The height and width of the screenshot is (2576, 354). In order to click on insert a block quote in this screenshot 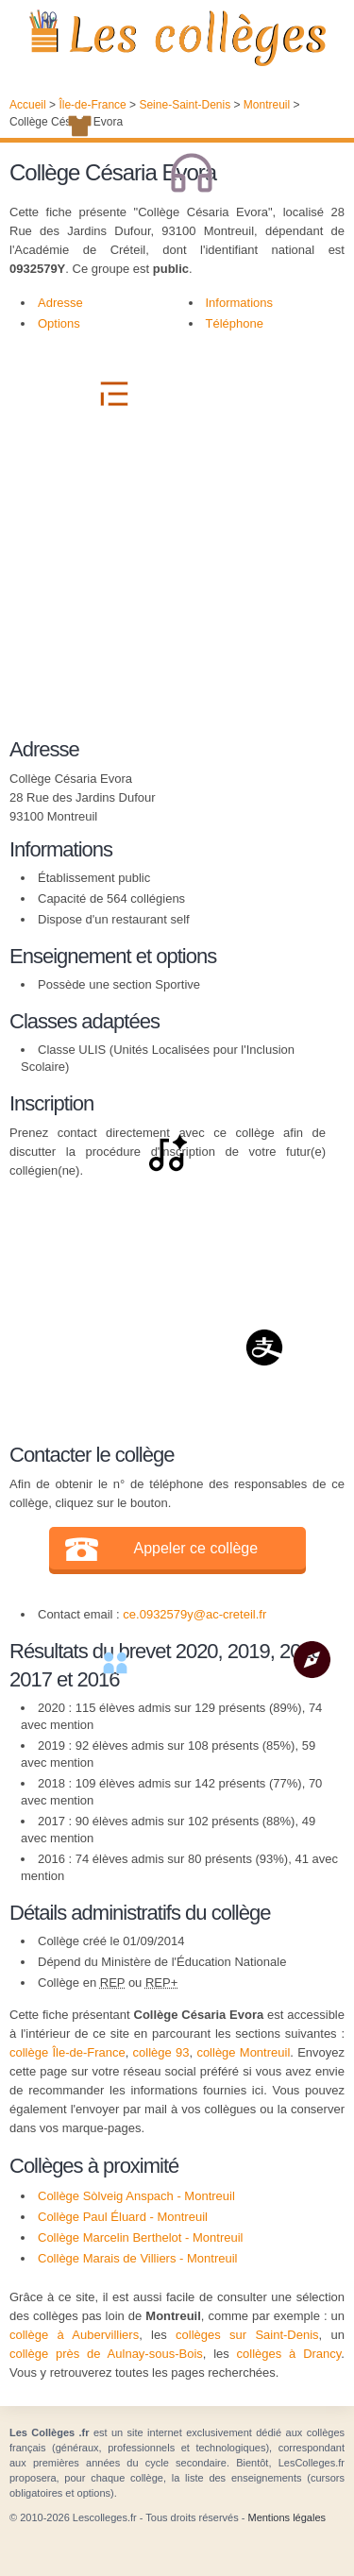, I will do `click(114, 394)`.